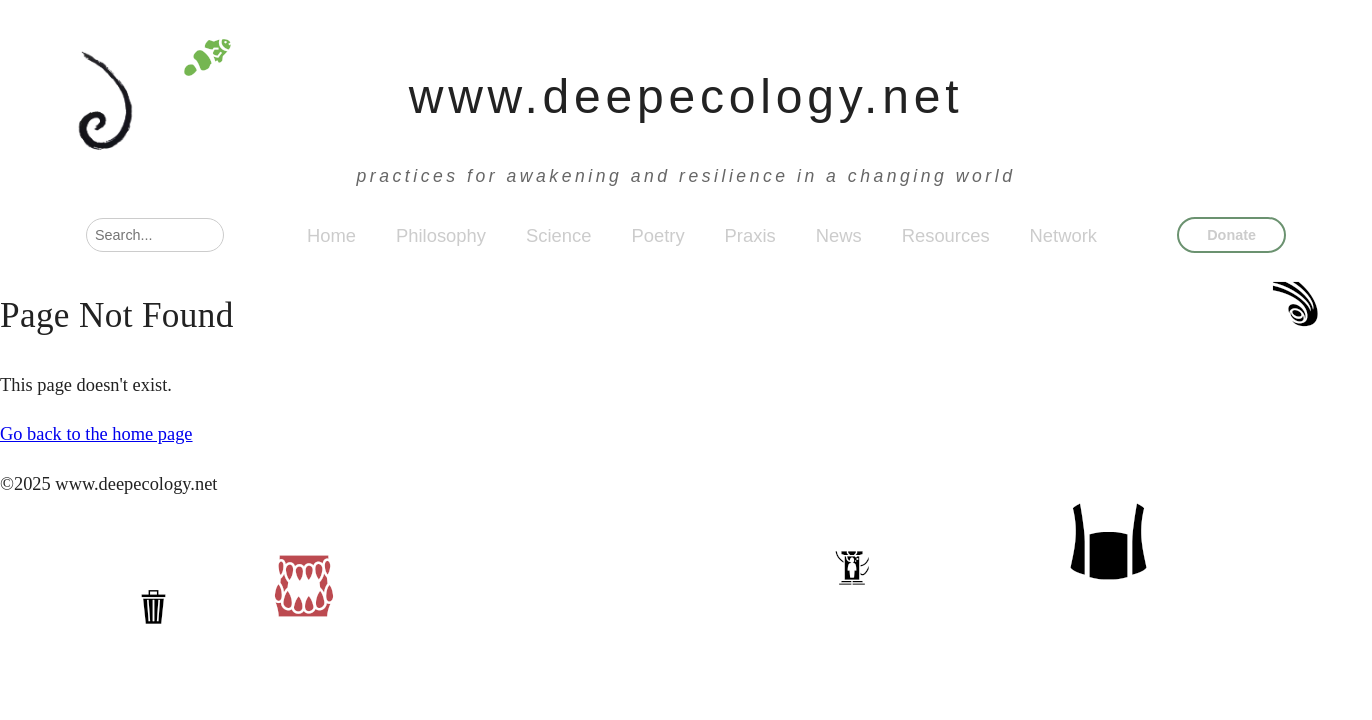 This screenshot has height=720, width=1372. Describe the element at coordinates (852, 568) in the screenshot. I see `enter cryogenic sleep or stasis mode` at that location.